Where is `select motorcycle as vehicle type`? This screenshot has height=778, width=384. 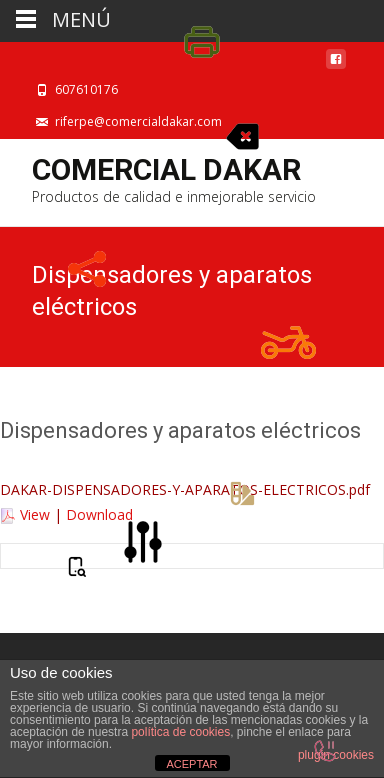
select motorcycle as vehicle type is located at coordinates (288, 343).